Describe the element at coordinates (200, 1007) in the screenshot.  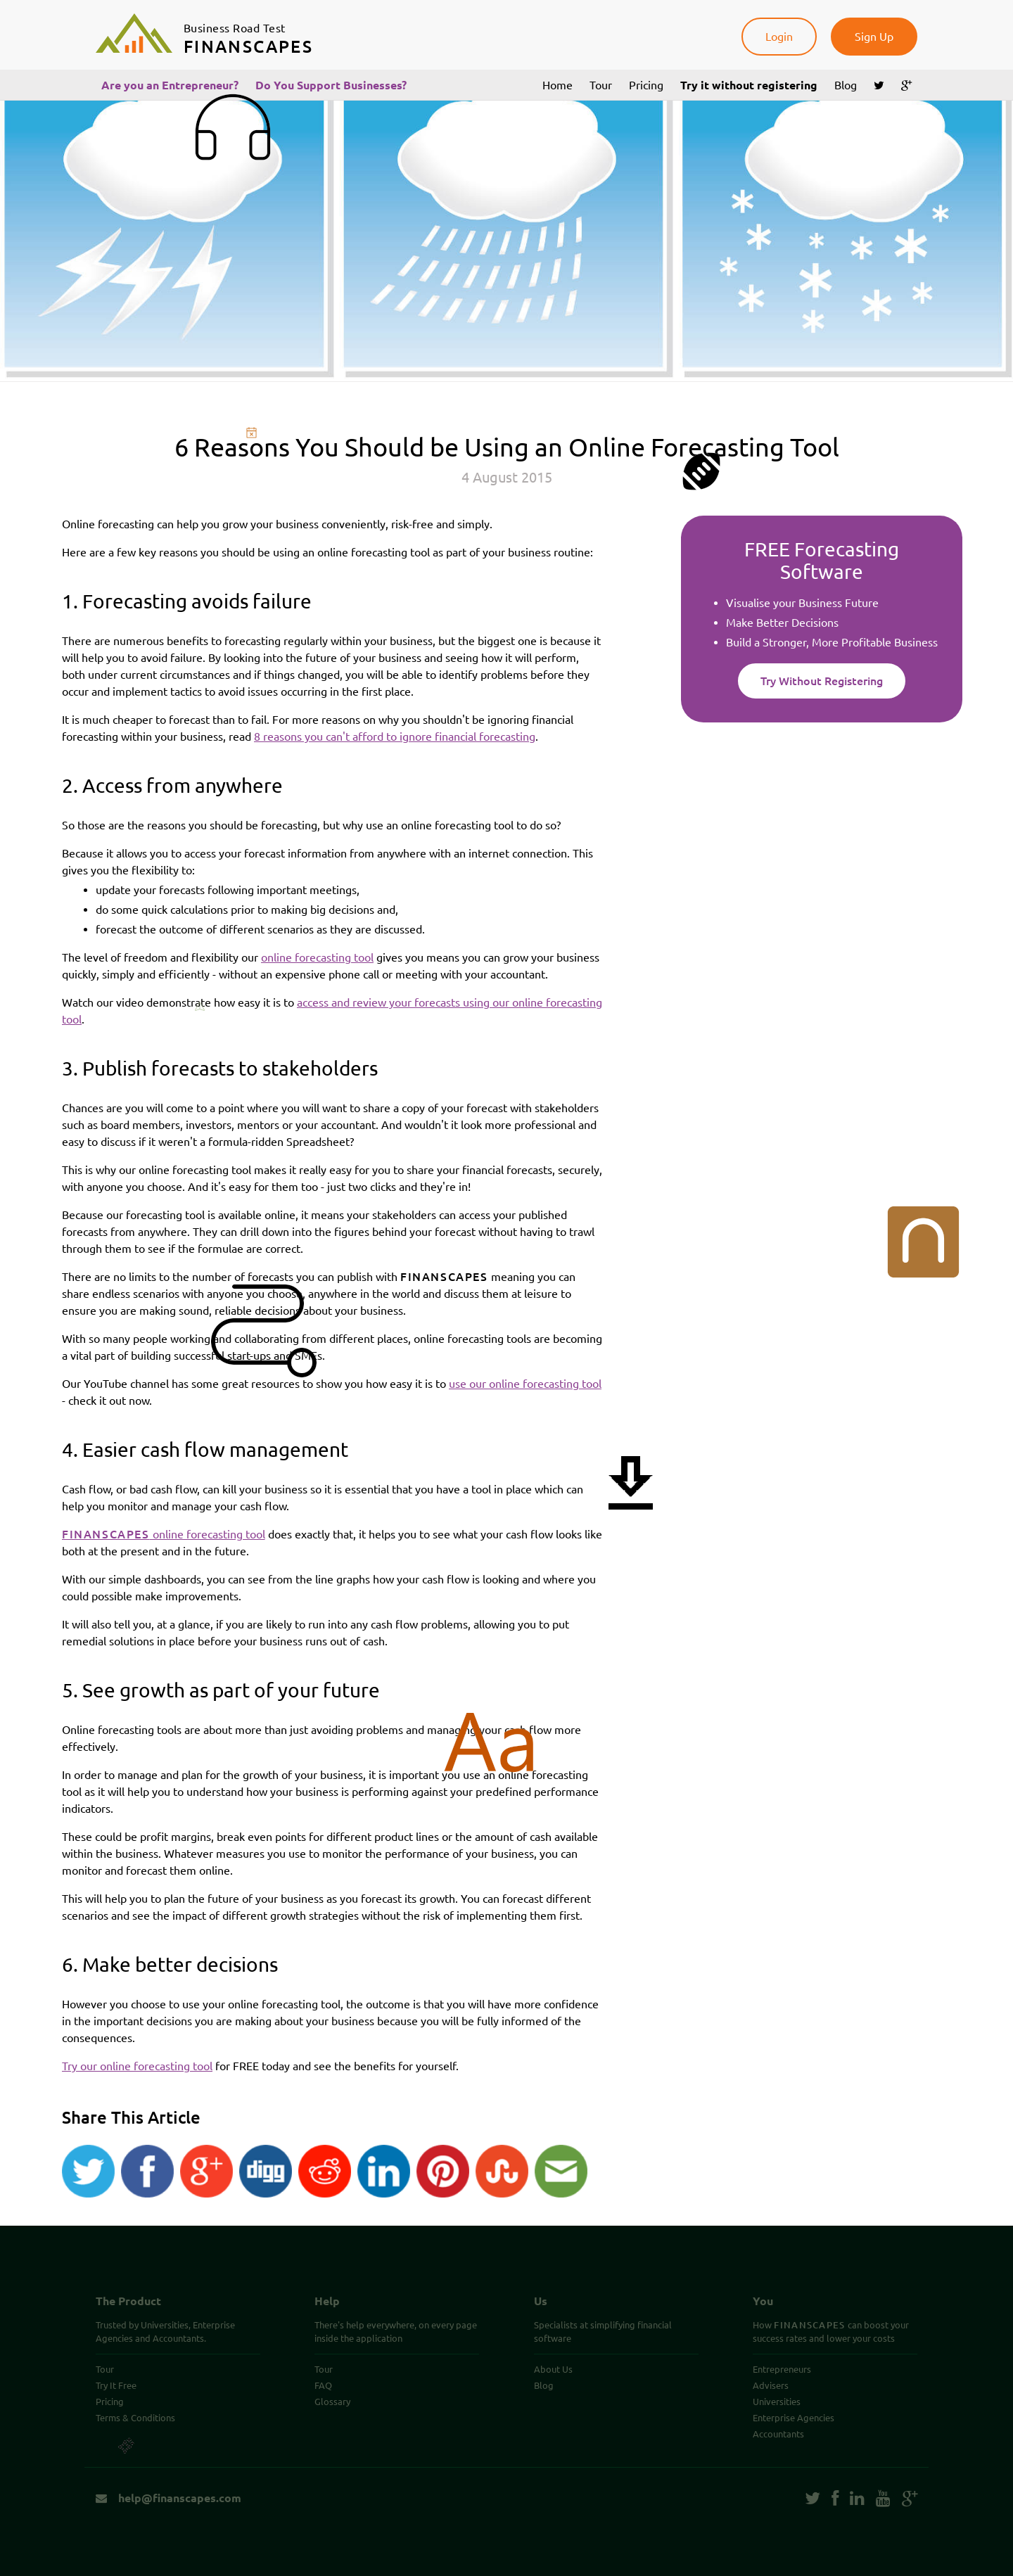
I see `send a message` at that location.